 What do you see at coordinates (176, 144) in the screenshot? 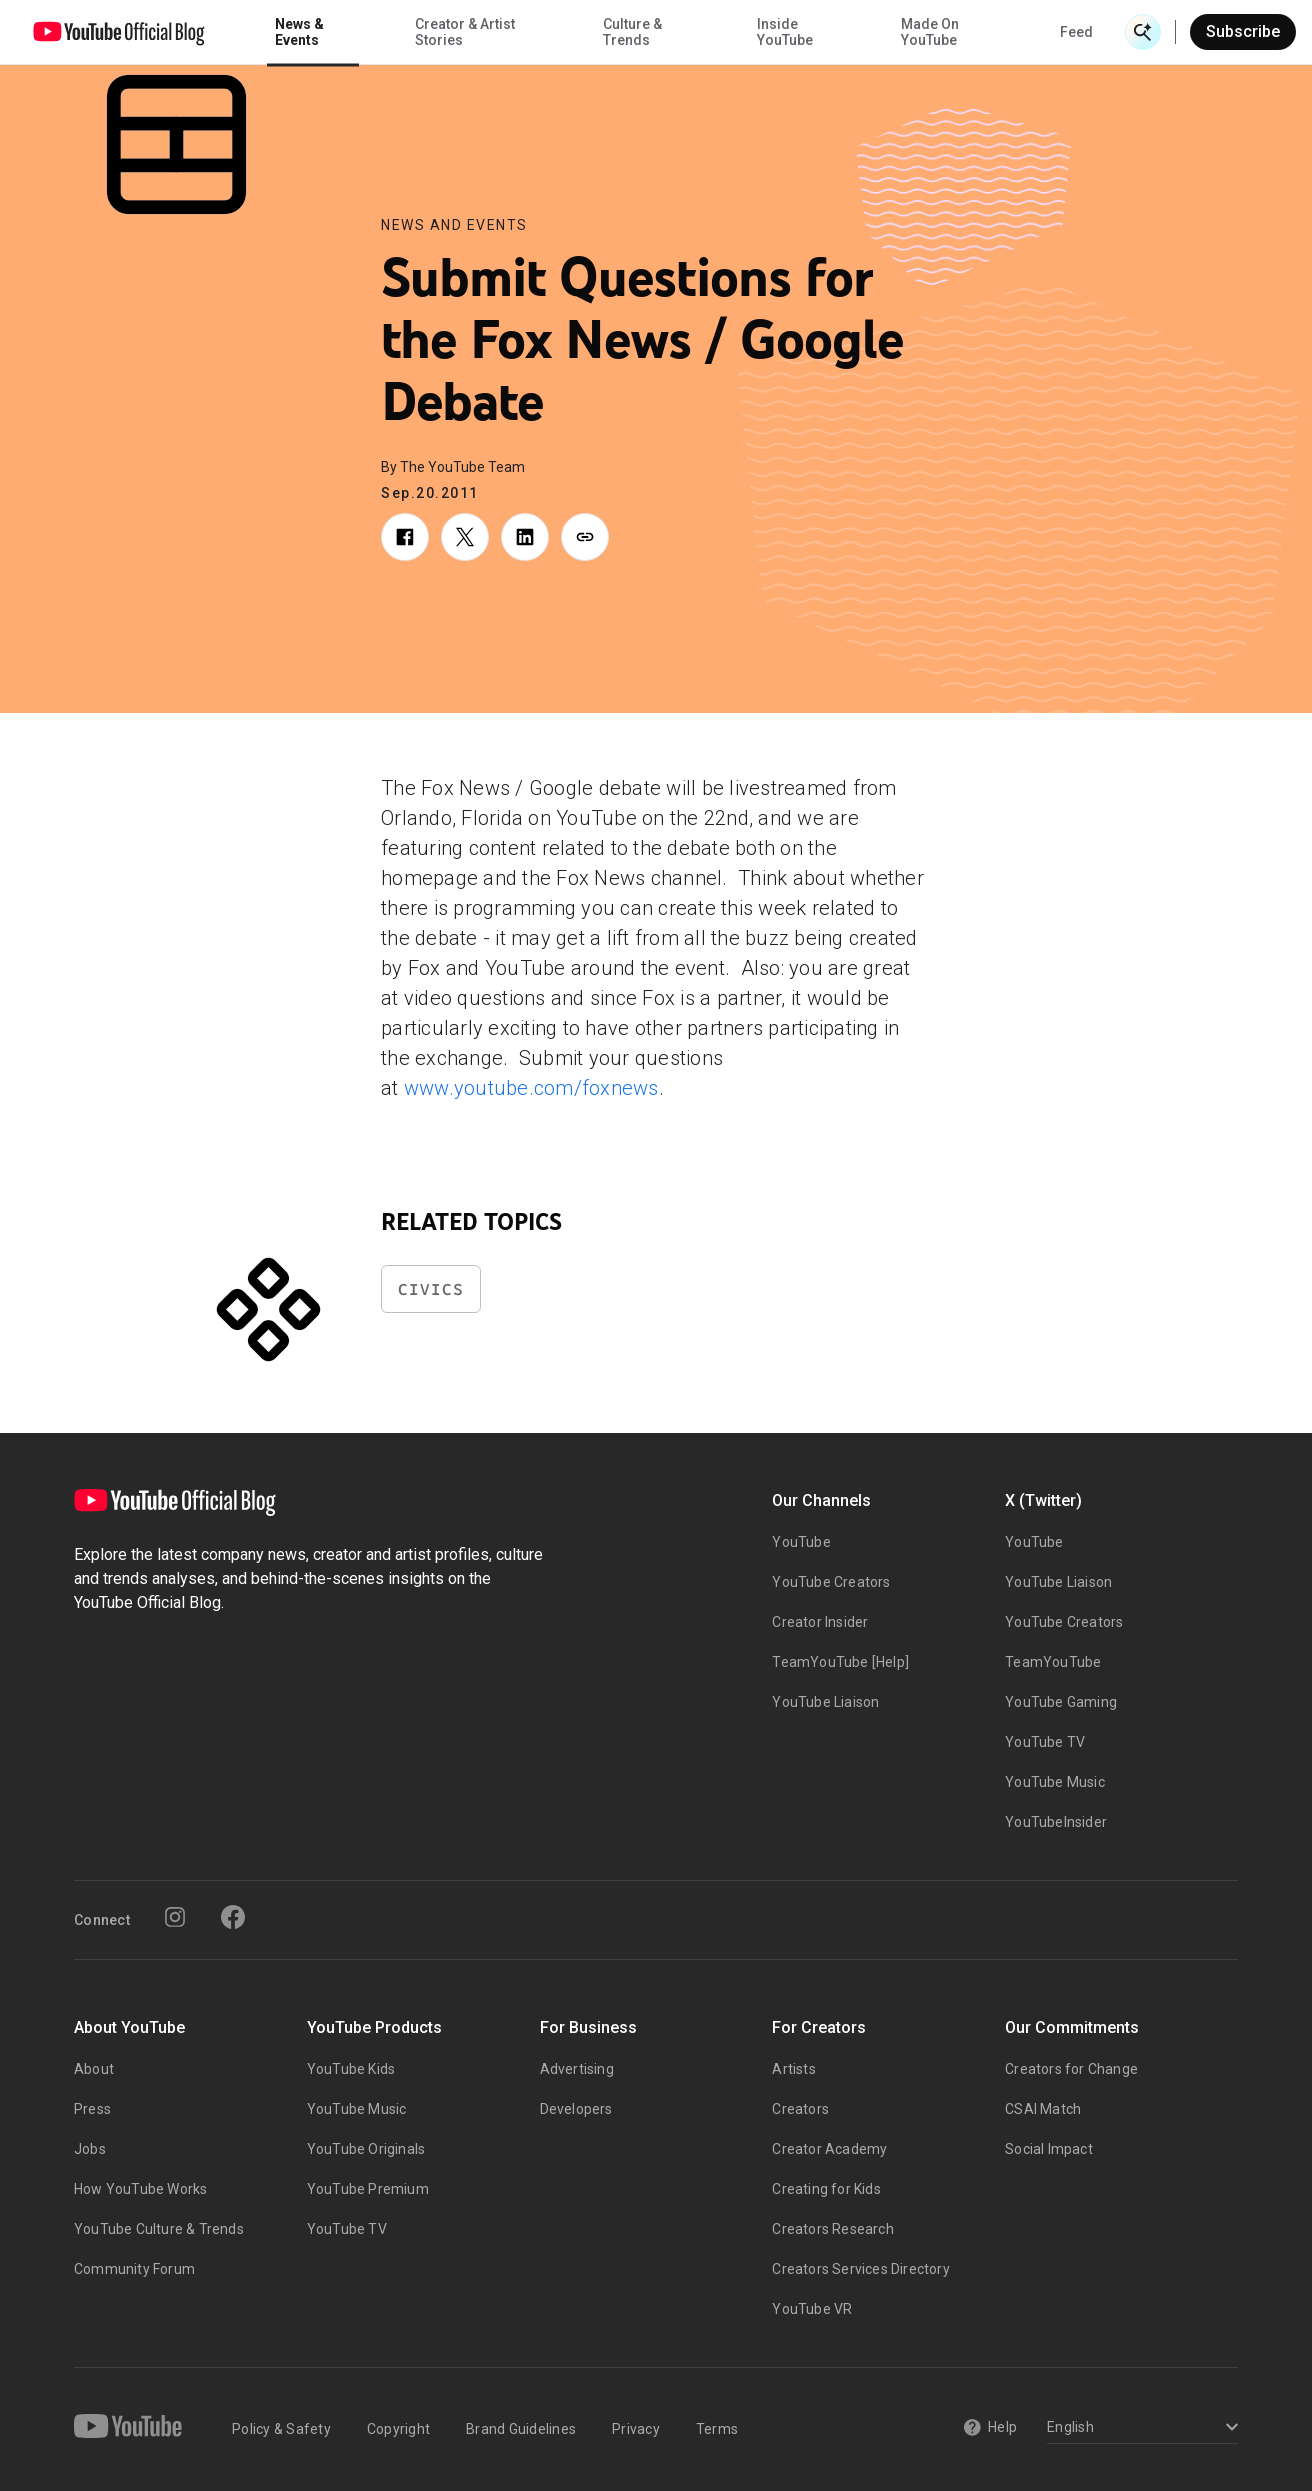
I see `split table cells` at bounding box center [176, 144].